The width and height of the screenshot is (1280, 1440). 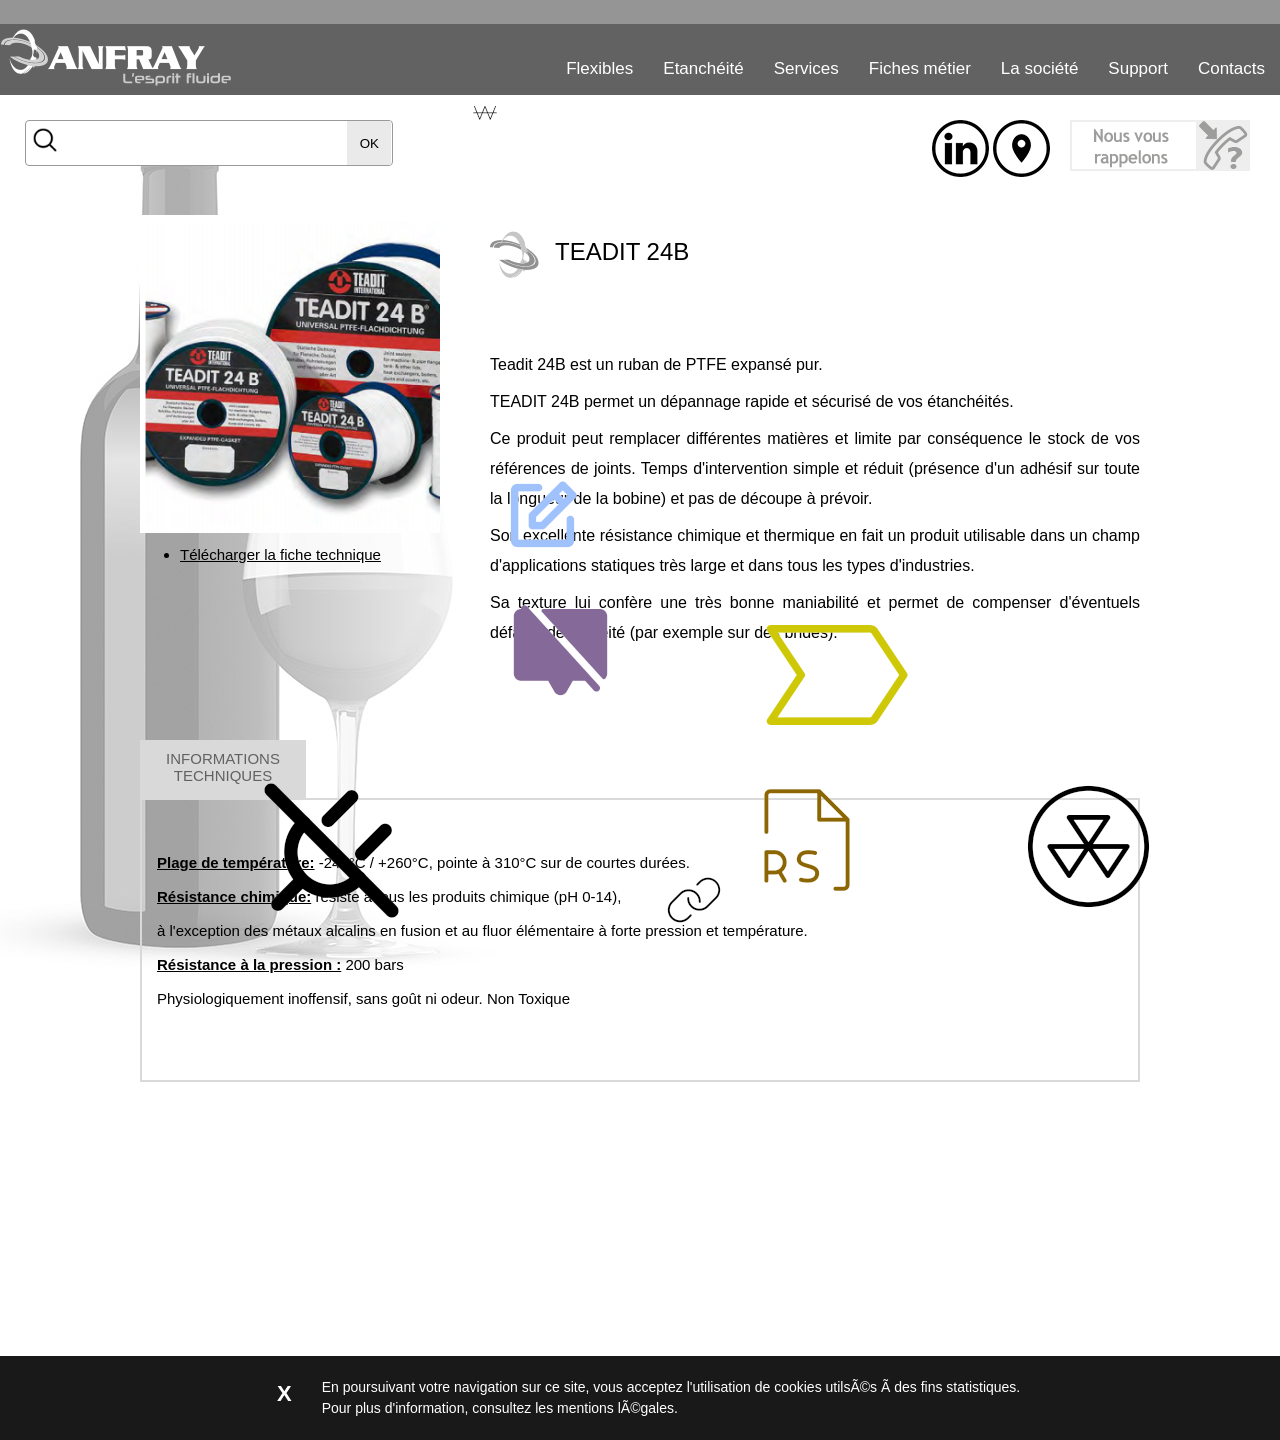 I want to click on apply a label or tag to an item, so click(x=832, y=675).